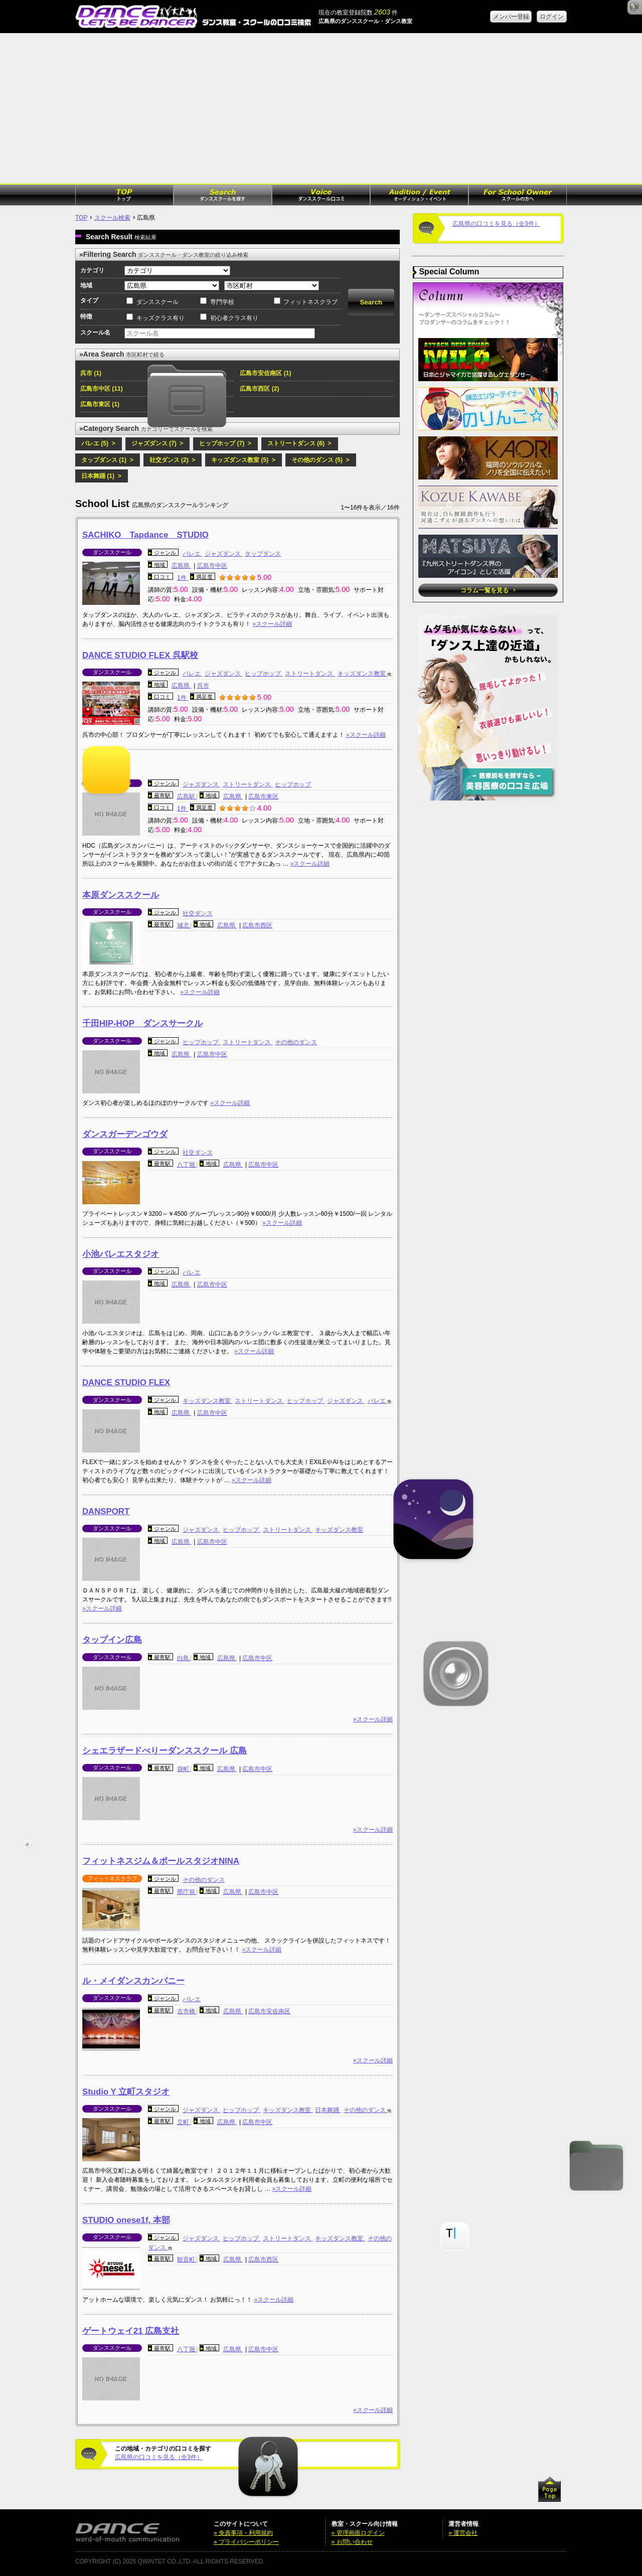 The image size is (642, 2576). Describe the element at coordinates (106, 770) in the screenshot. I see `blank app icon template for customization` at that location.